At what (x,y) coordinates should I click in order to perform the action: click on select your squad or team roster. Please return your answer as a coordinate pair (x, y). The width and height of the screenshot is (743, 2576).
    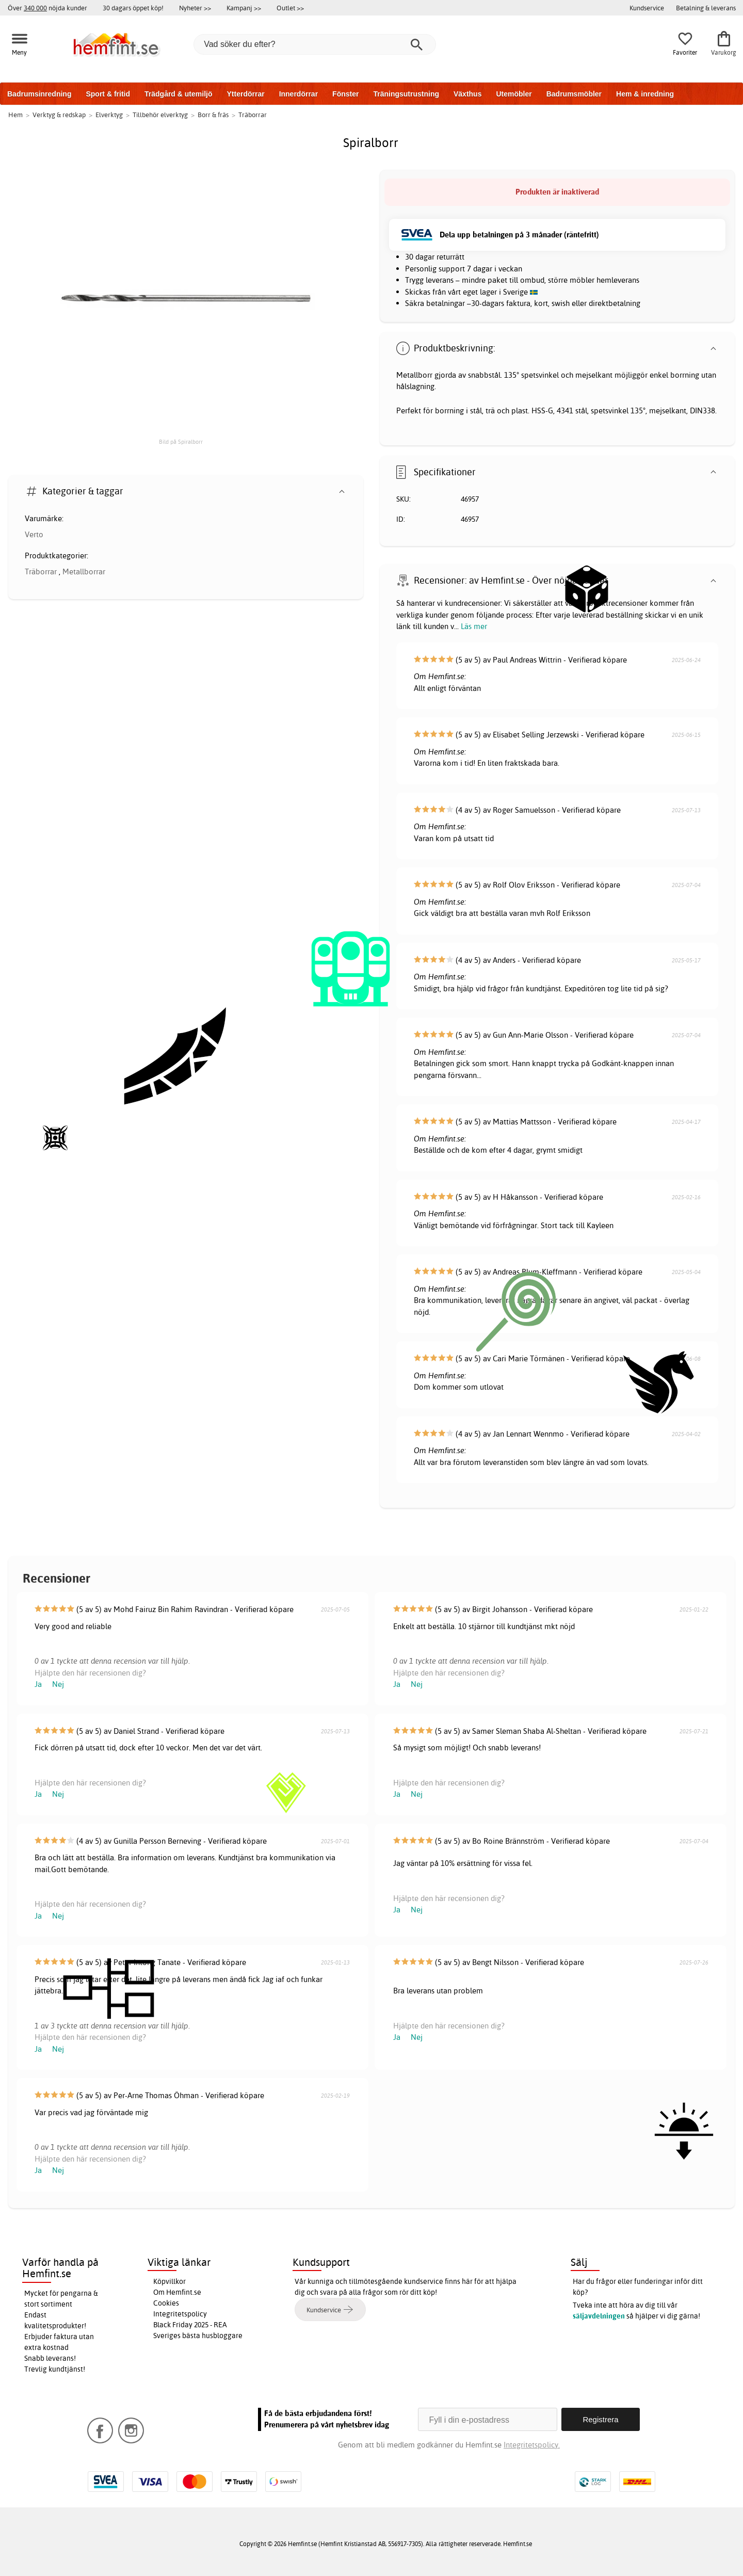
    Looking at the image, I should click on (350, 969).